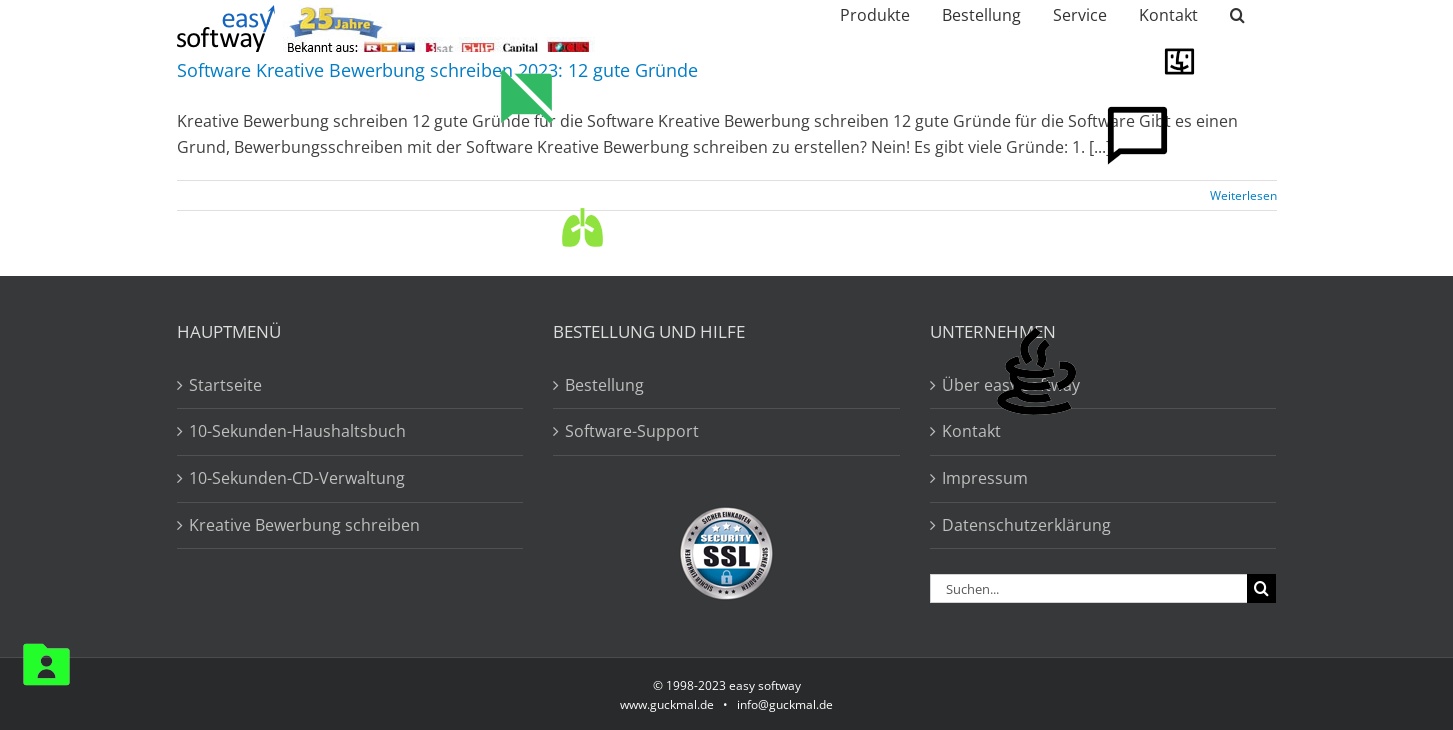 Image resolution: width=1453 pixels, height=730 pixels. What do you see at coordinates (1179, 61) in the screenshot?
I see `open Finder to browse files` at bounding box center [1179, 61].